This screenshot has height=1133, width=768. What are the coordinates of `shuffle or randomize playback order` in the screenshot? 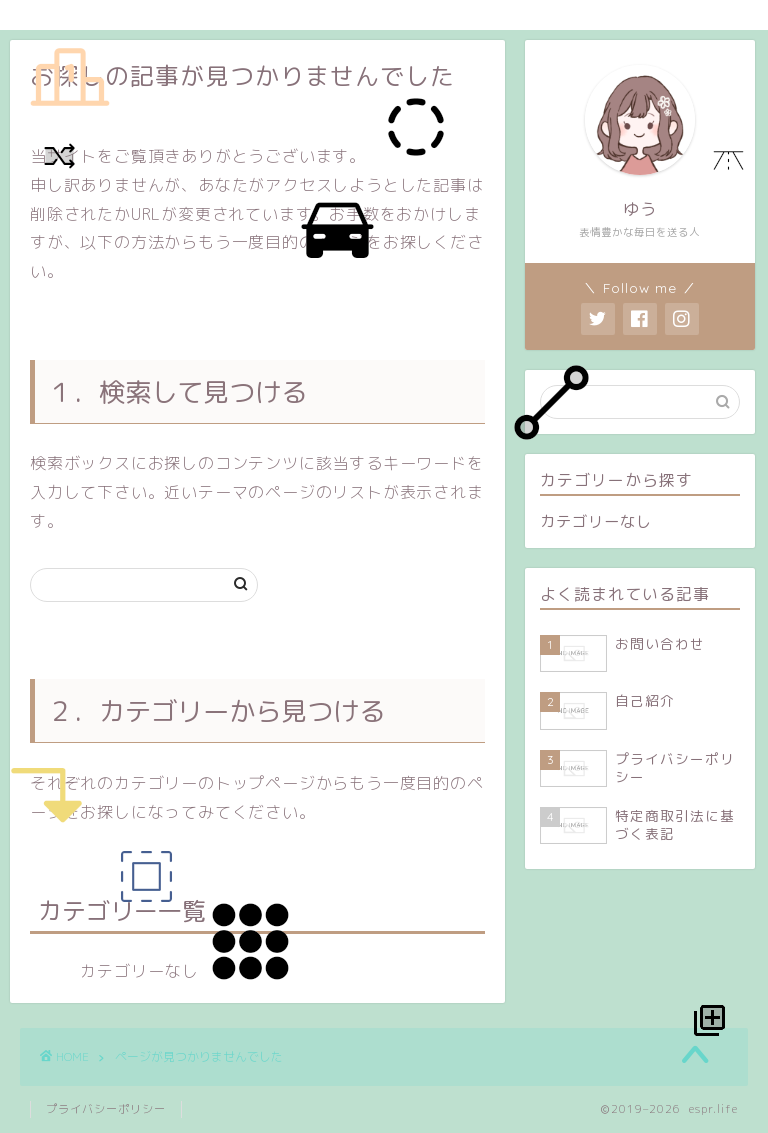 It's located at (59, 156).